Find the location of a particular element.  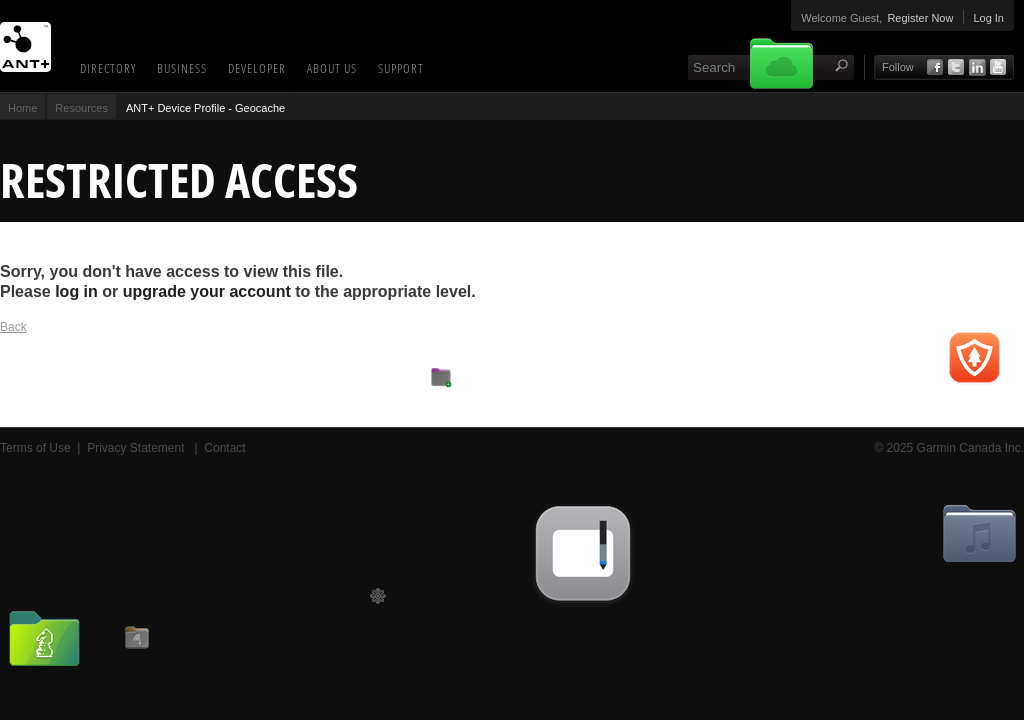

create a new folder is located at coordinates (441, 377).